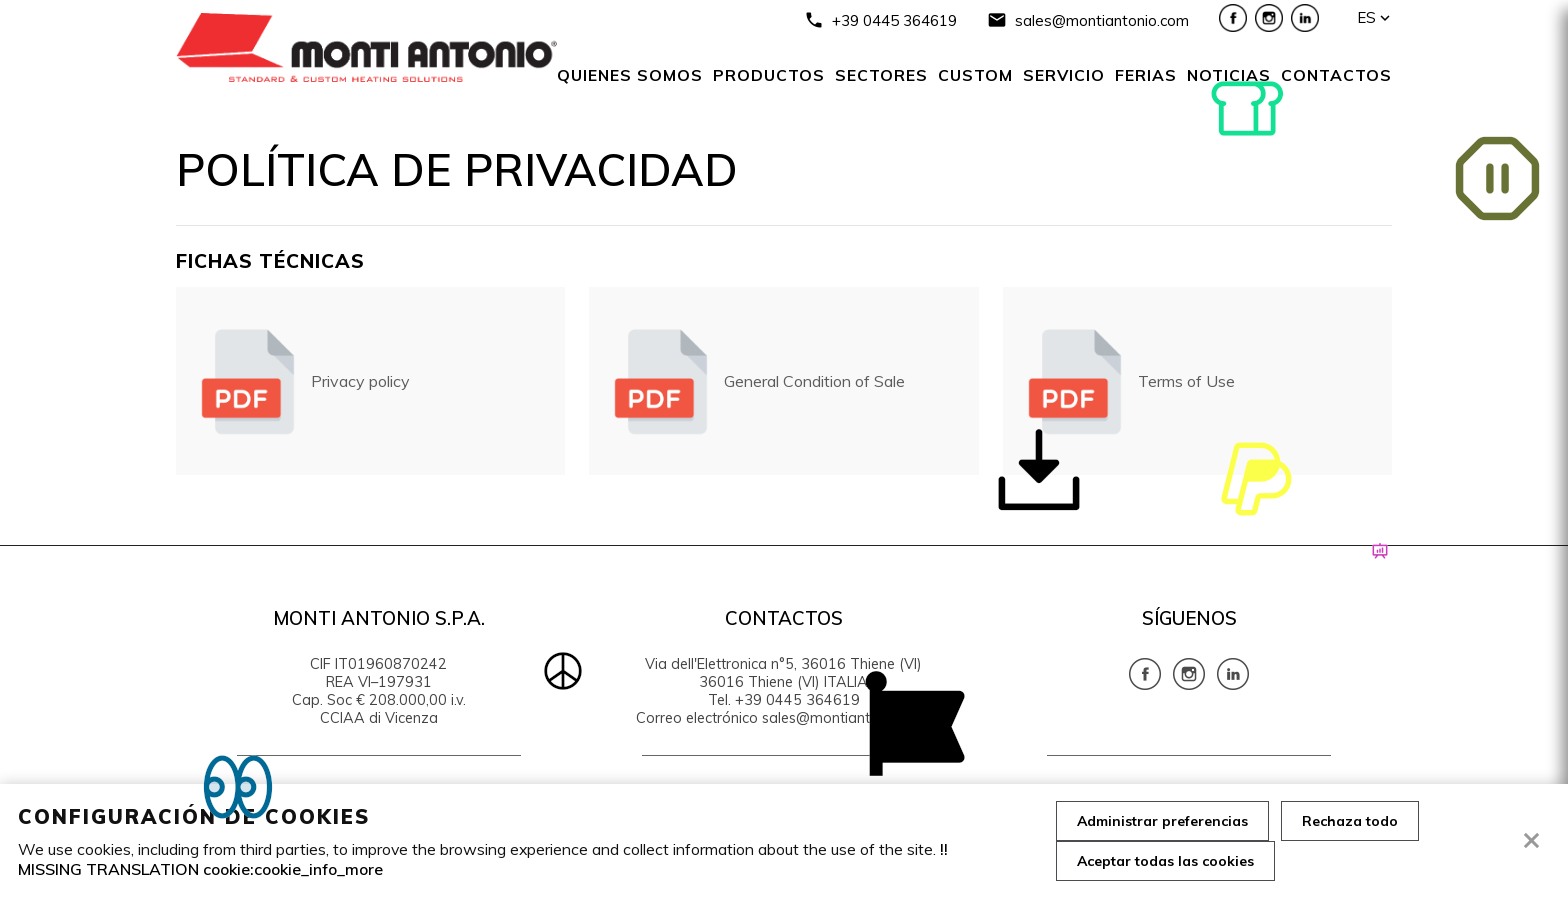 This screenshot has width=1568, height=899. I want to click on browse bakery or bread products, so click(1248, 108).